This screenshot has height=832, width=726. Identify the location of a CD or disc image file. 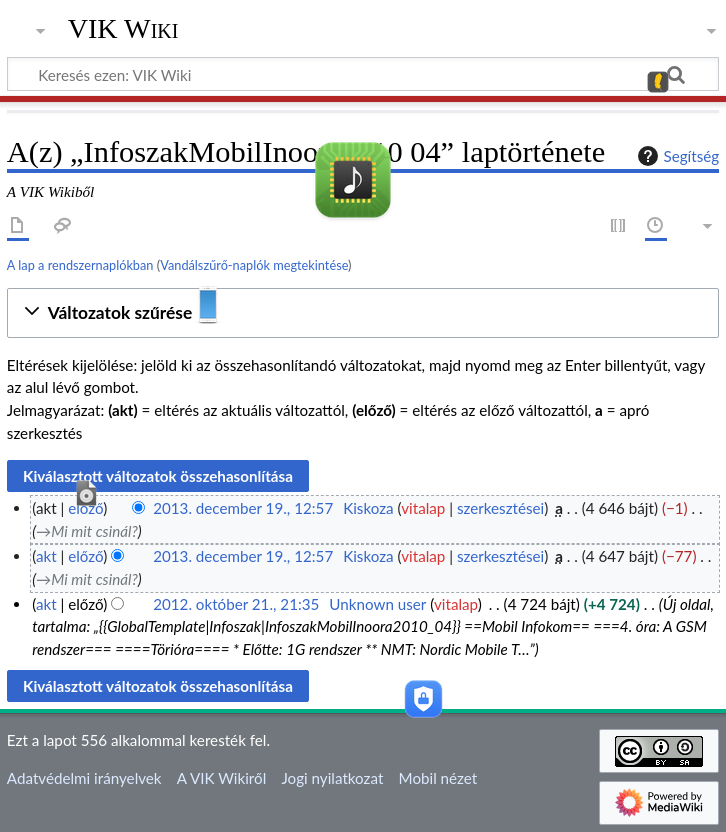
(86, 493).